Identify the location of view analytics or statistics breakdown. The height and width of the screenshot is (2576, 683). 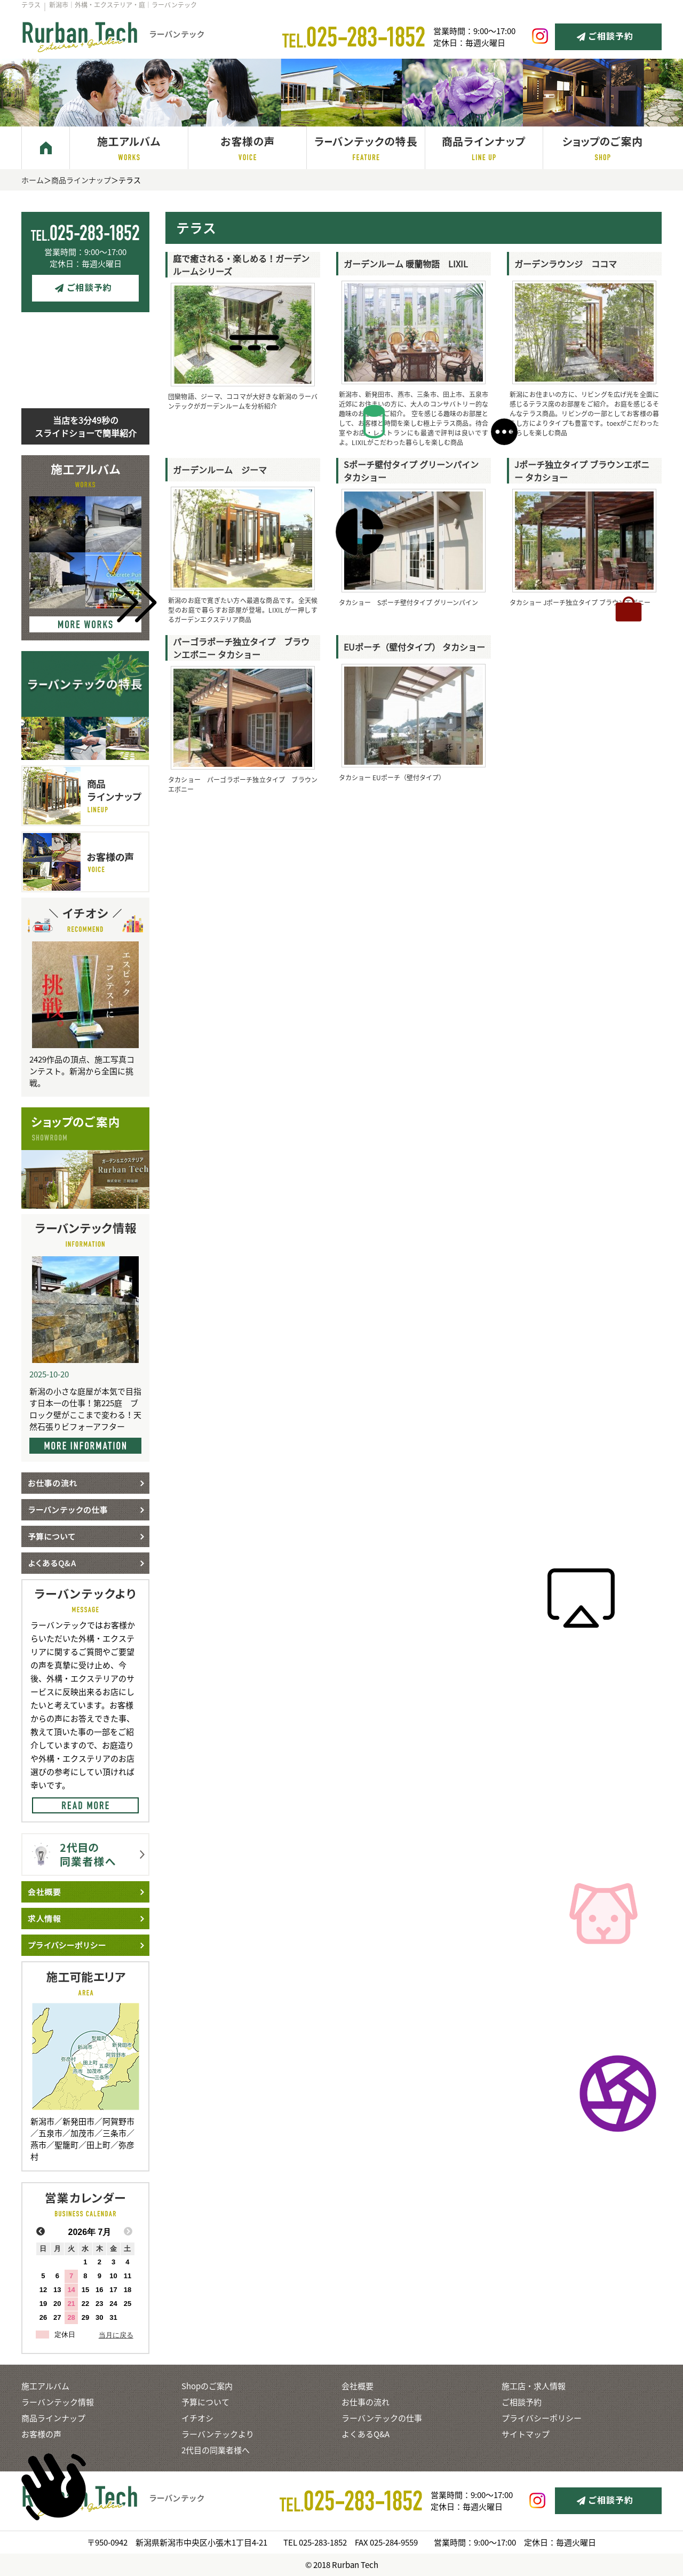
(360, 532).